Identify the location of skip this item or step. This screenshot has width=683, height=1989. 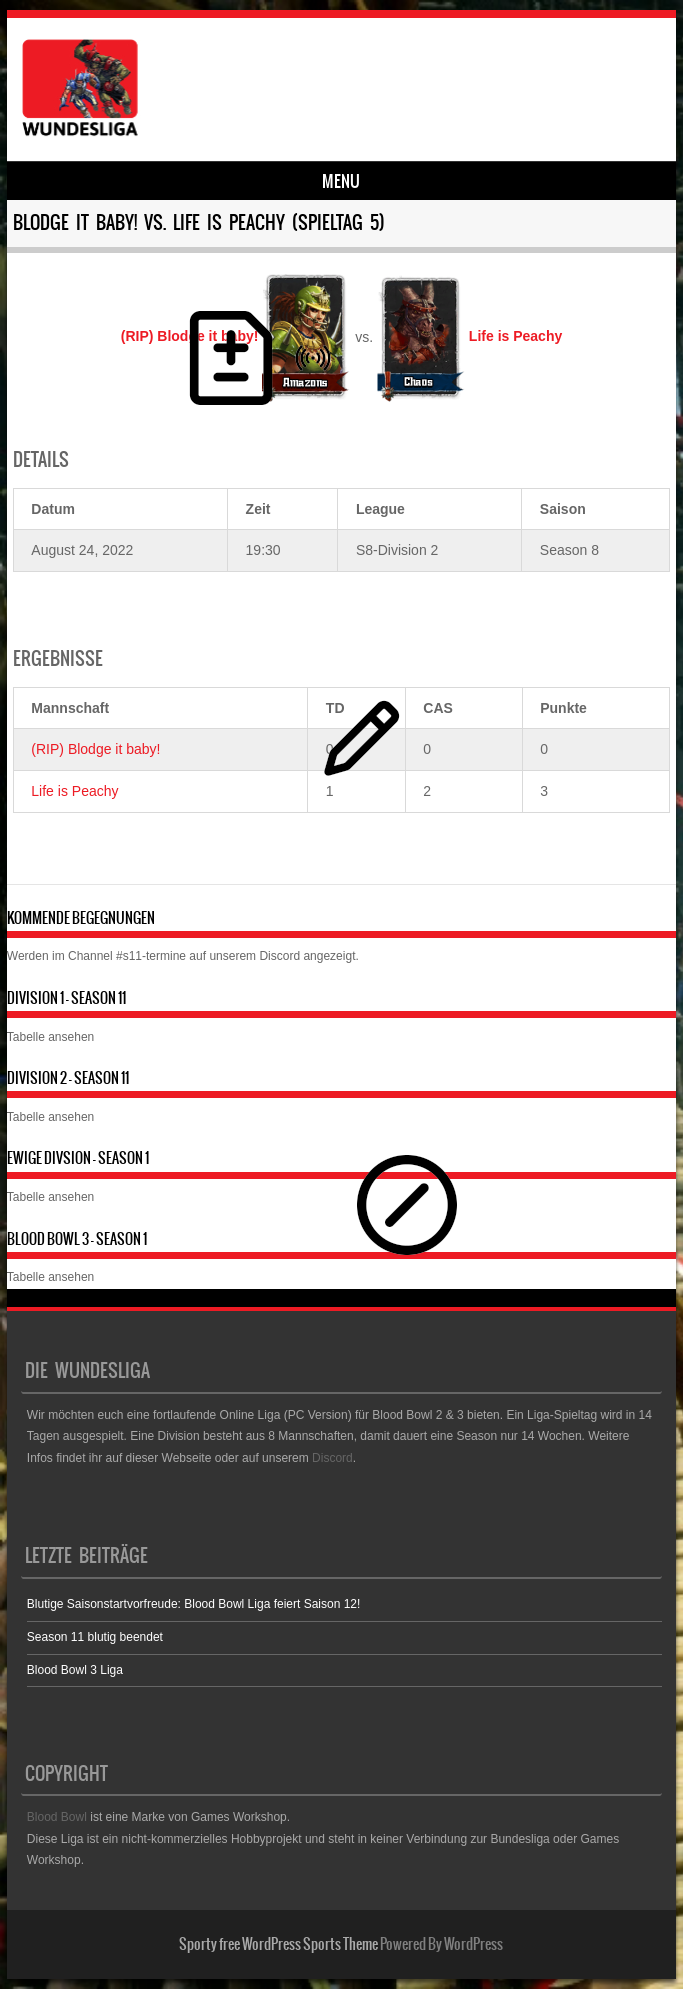
(407, 1205).